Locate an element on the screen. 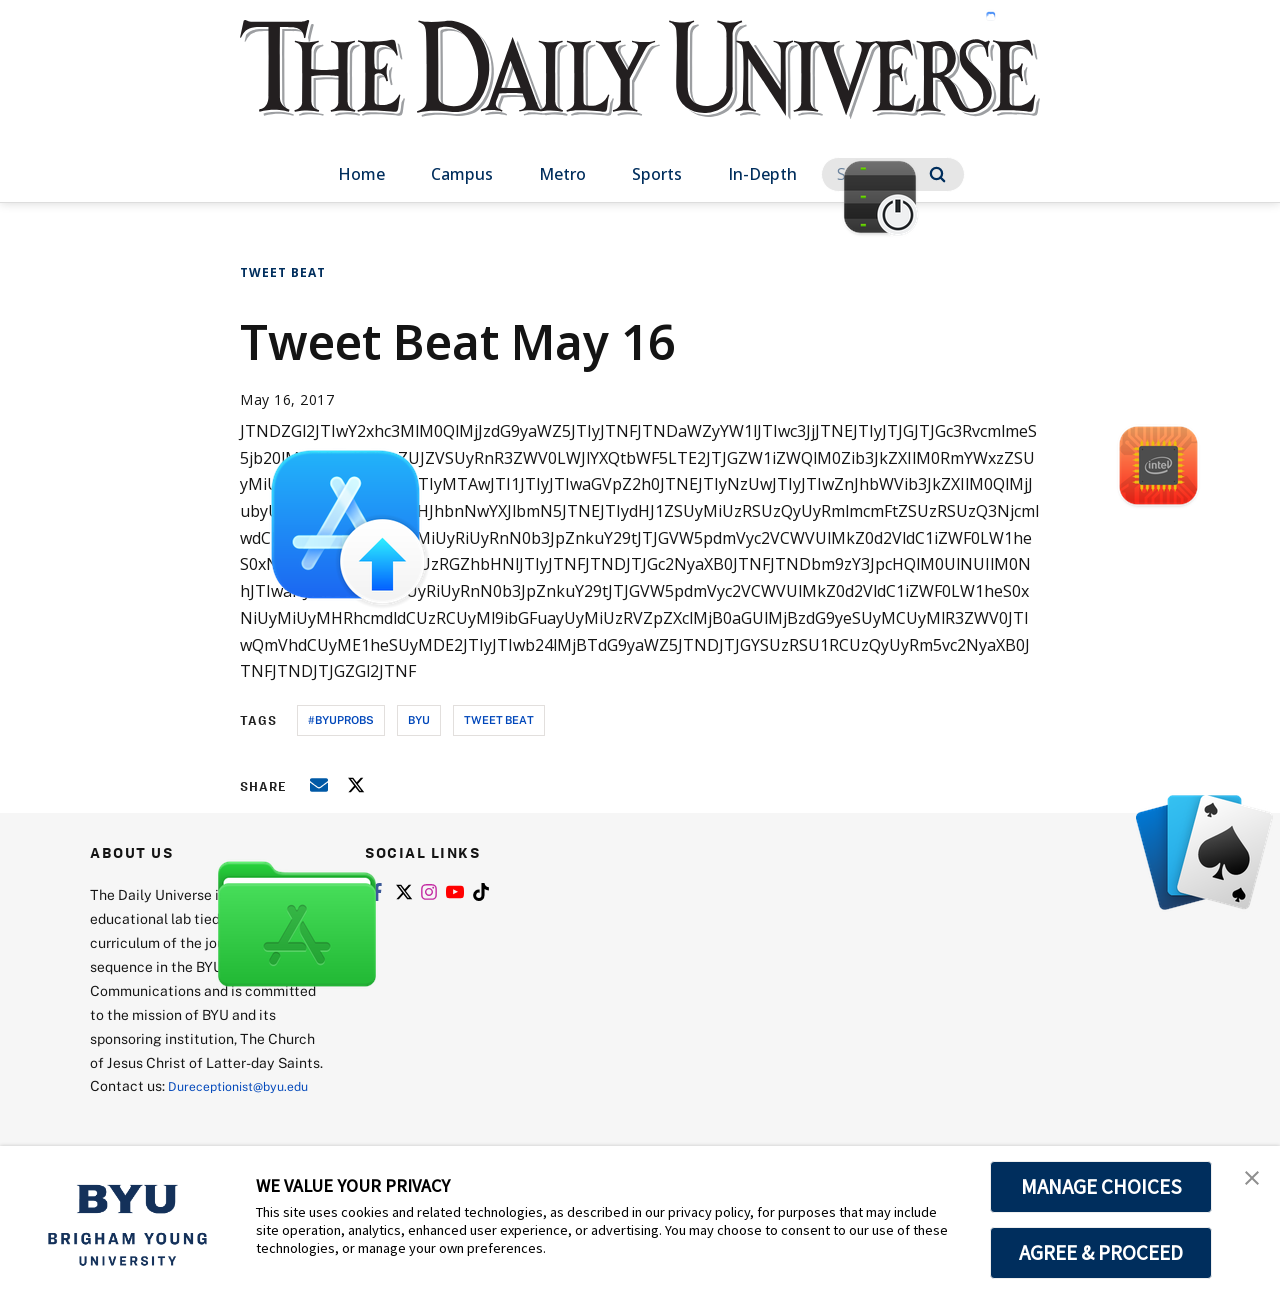 The height and width of the screenshot is (1310, 1280). configure network server boot preferences is located at coordinates (880, 197).